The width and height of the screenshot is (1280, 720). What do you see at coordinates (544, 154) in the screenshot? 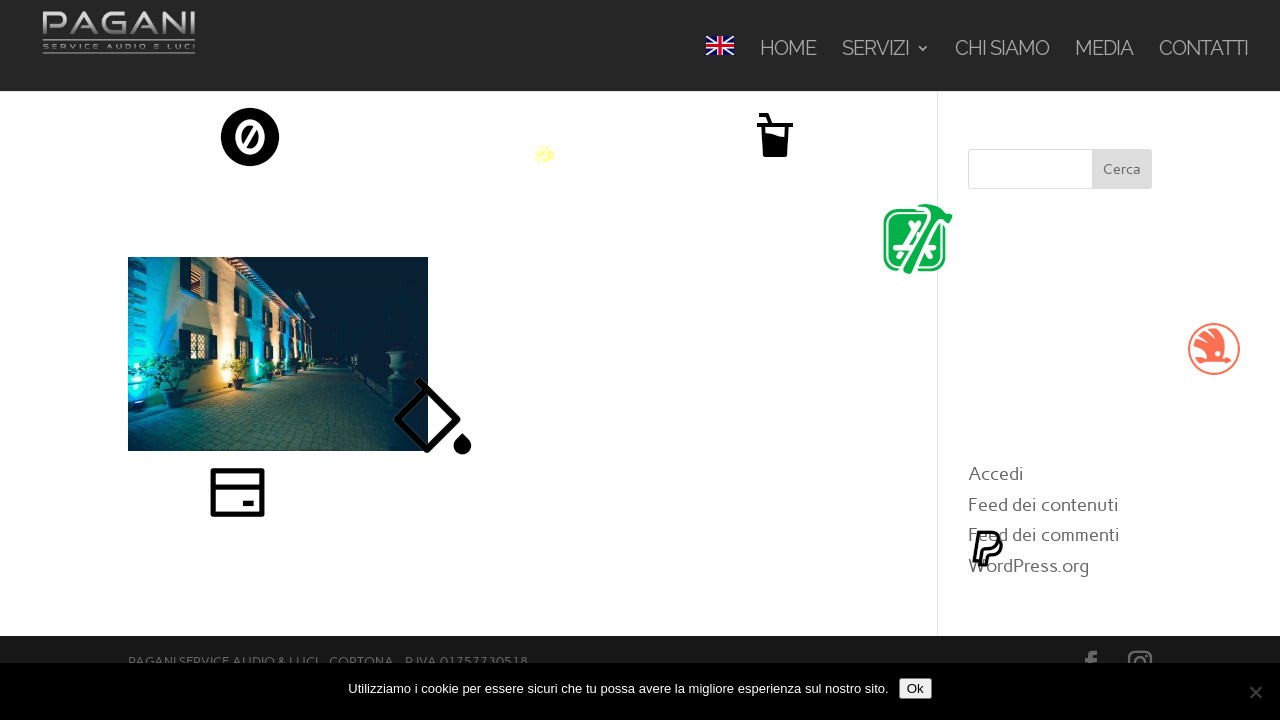
I see `visit furaffinity website` at bounding box center [544, 154].